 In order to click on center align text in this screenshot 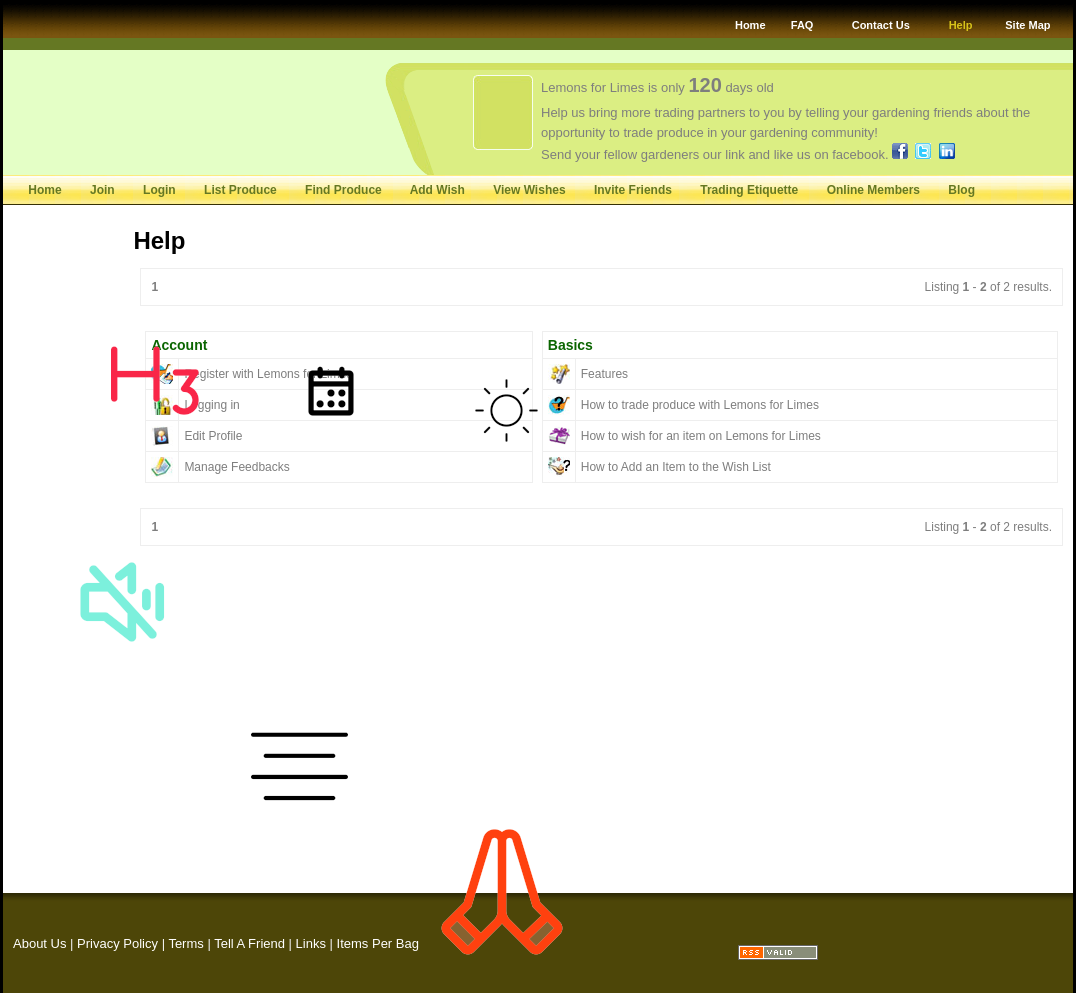, I will do `click(299, 768)`.